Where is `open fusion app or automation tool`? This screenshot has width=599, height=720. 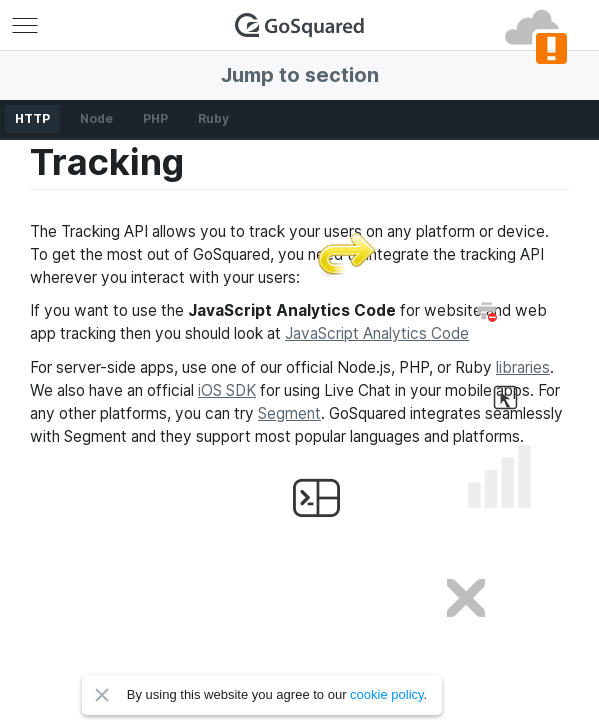
open fusion app or automation tool is located at coordinates (505, 397).